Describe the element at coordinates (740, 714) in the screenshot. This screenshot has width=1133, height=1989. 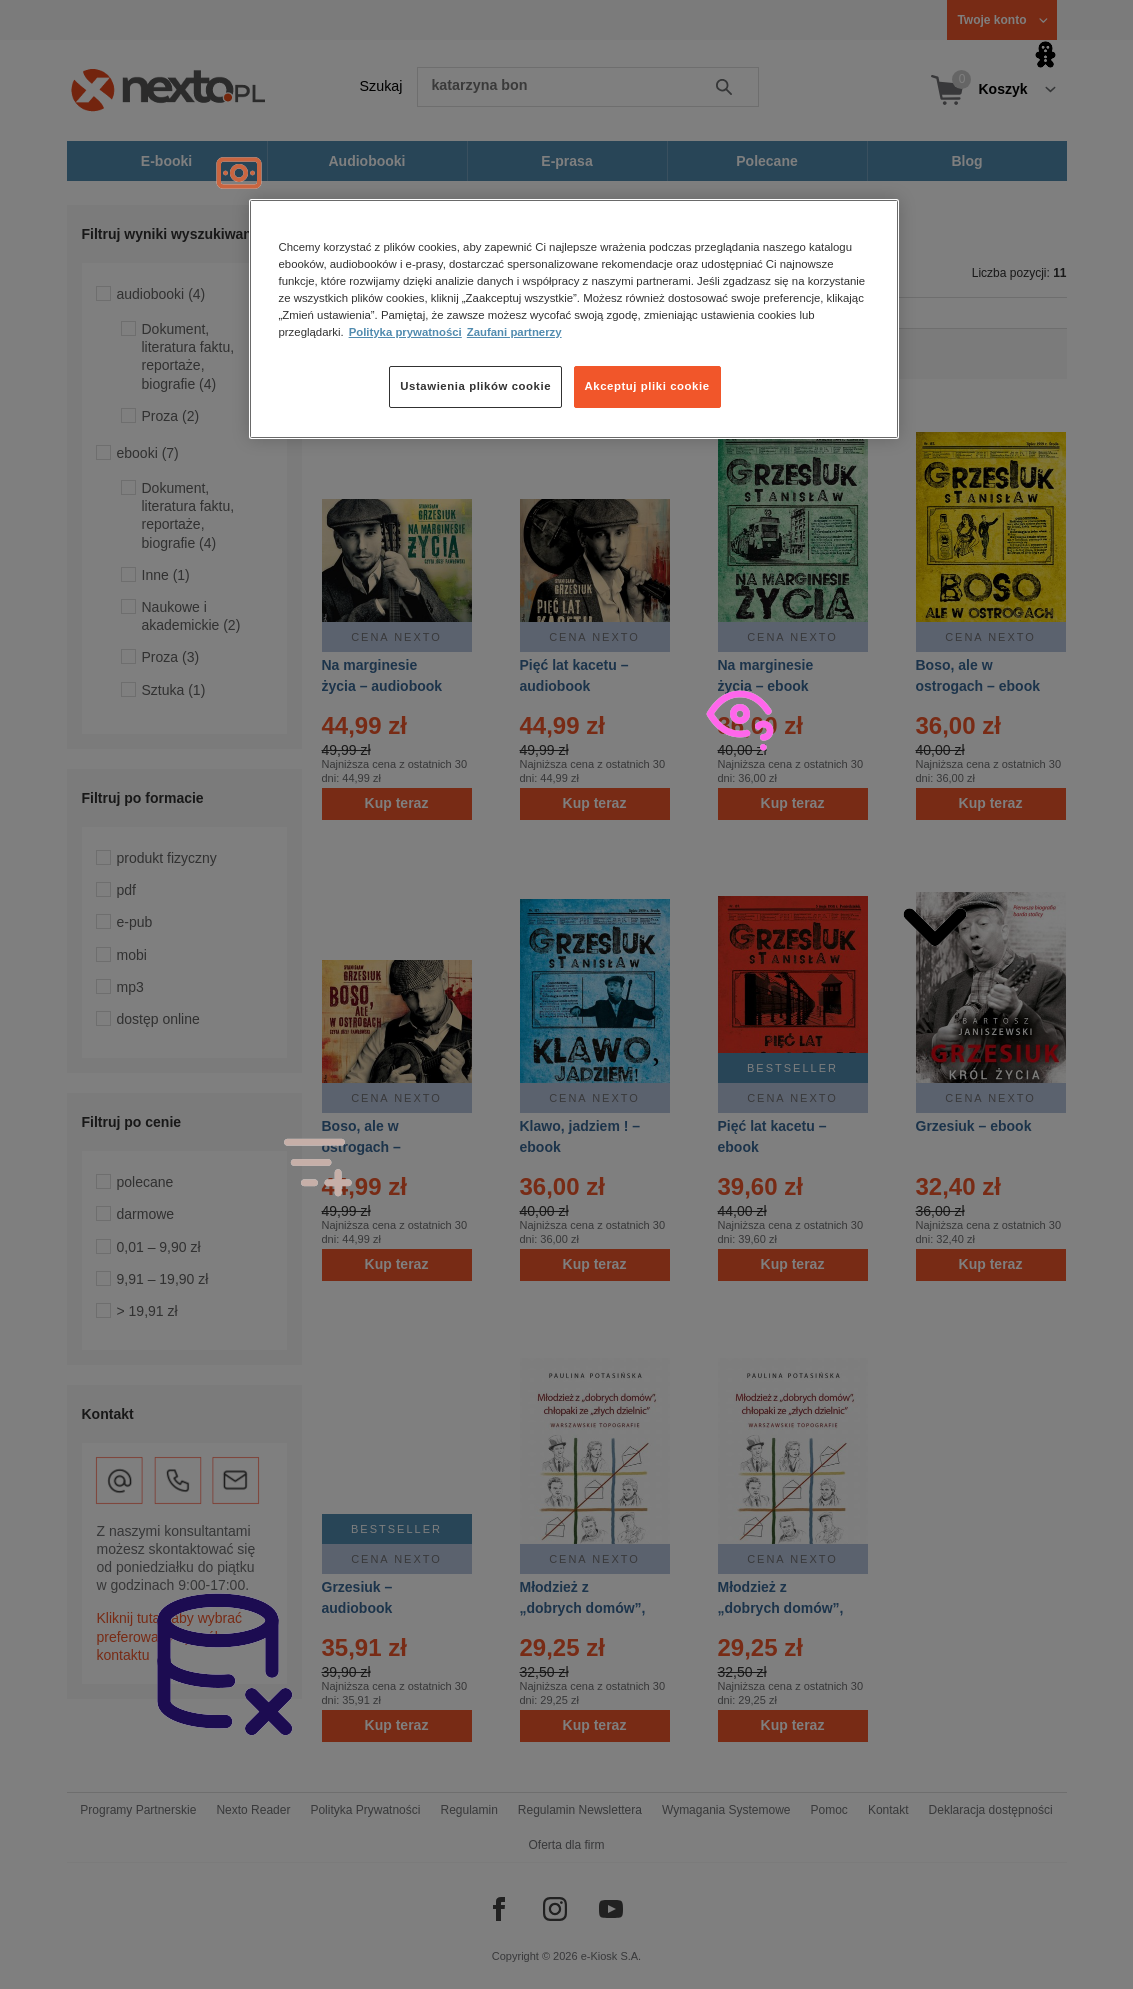
I see `check visibility settings or status` at that location.